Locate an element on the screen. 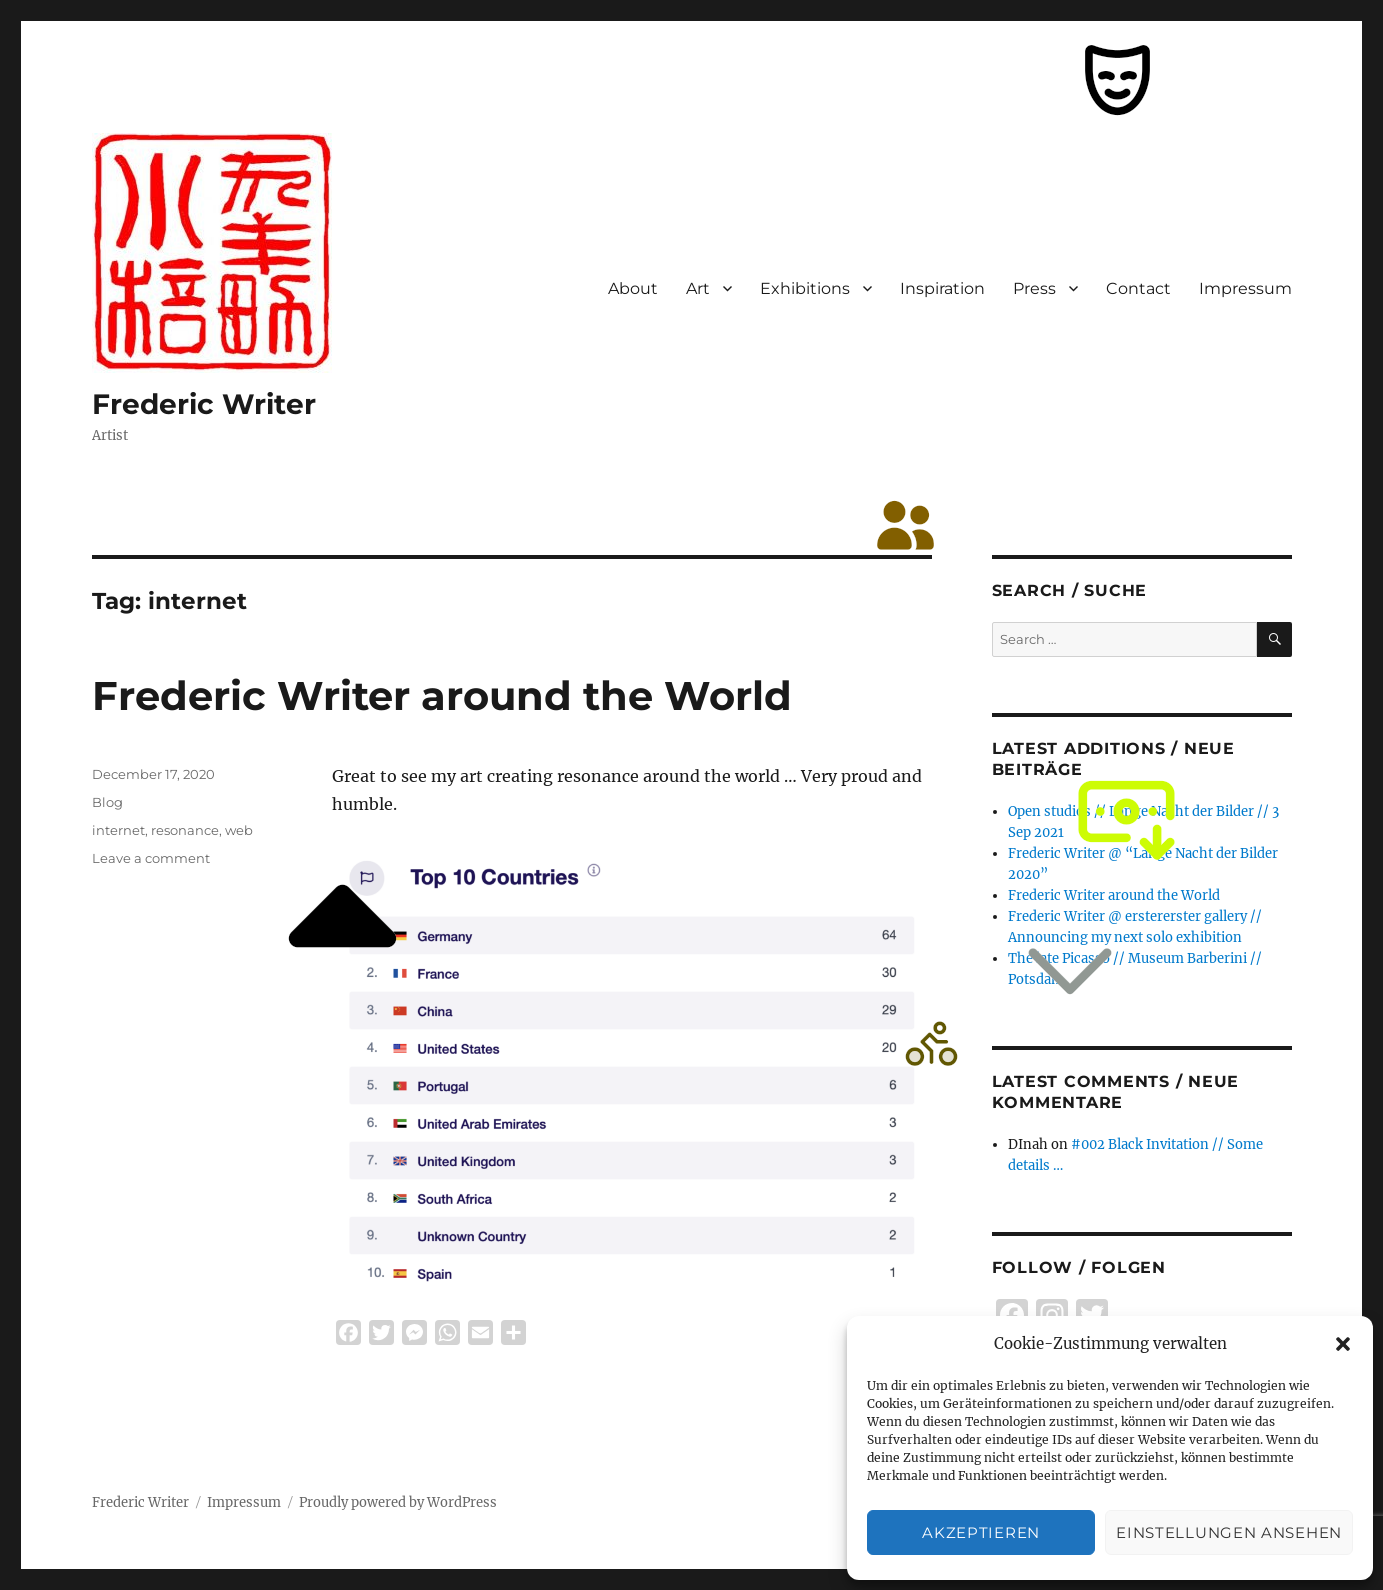 This screenshot has height=1590, width=1383. access bike rental or cycling options is located at coordinates (931, 1045).